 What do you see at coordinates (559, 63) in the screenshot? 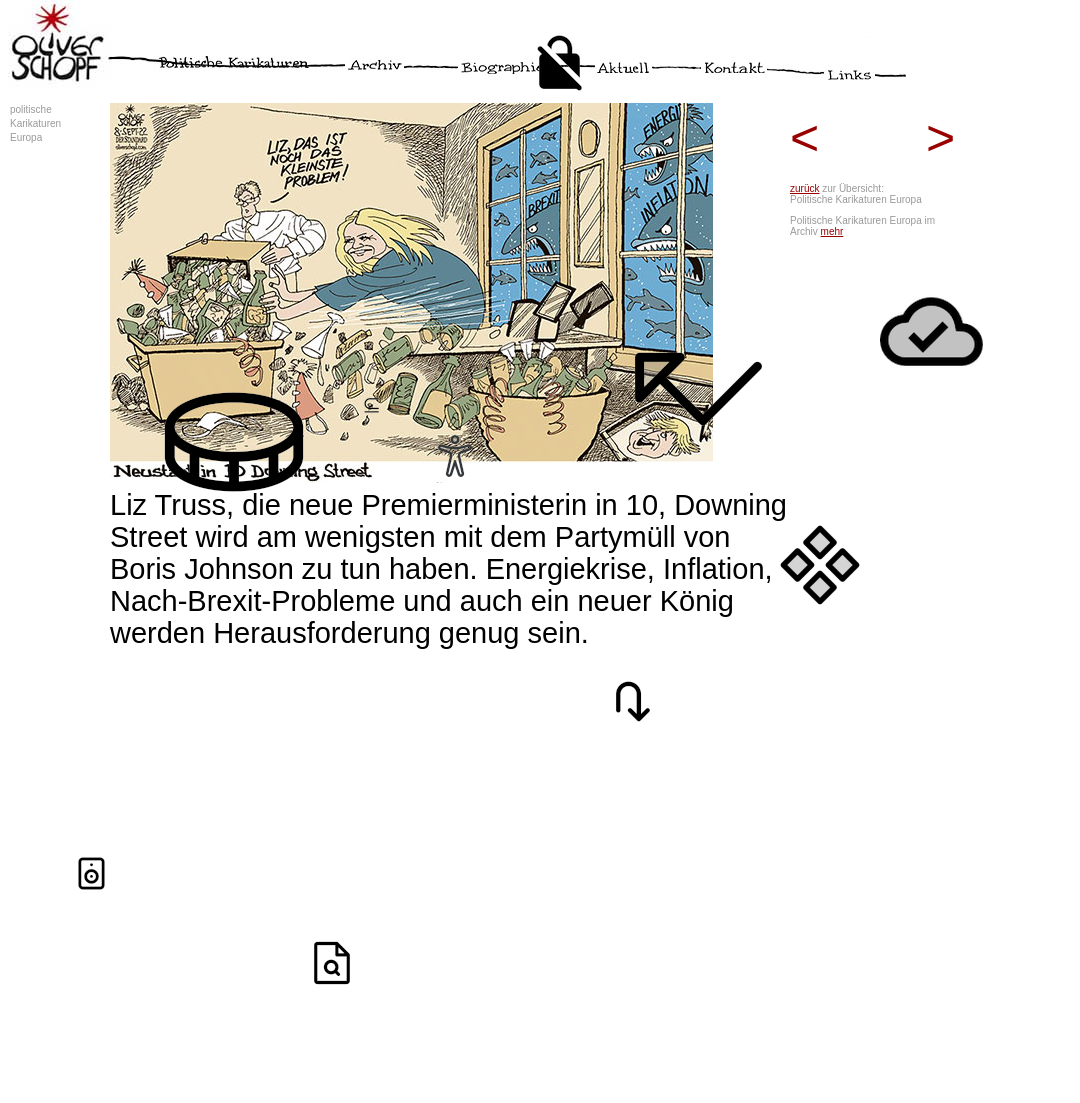
I see `indicates an unsecured or unencrypted connection` at bounding box center [559, 63].